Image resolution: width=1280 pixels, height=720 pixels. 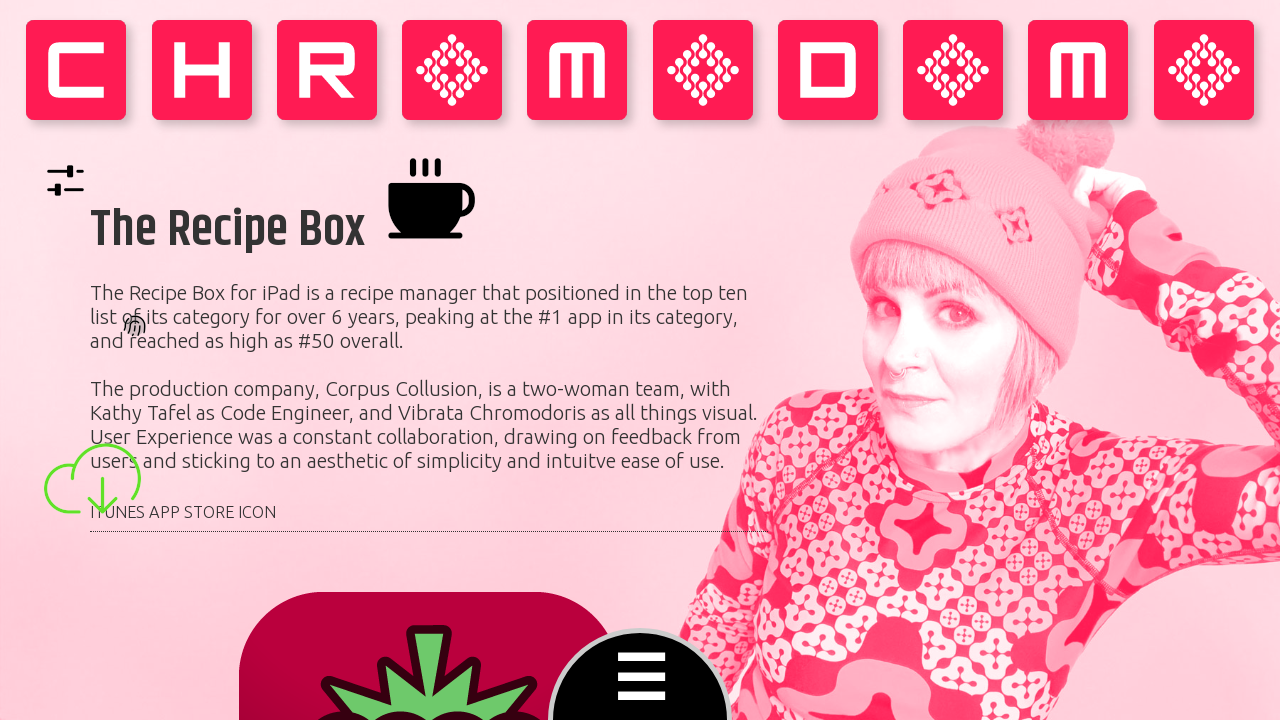 I want to click on authenticate with fingerprint, so click(x=135, y=326).